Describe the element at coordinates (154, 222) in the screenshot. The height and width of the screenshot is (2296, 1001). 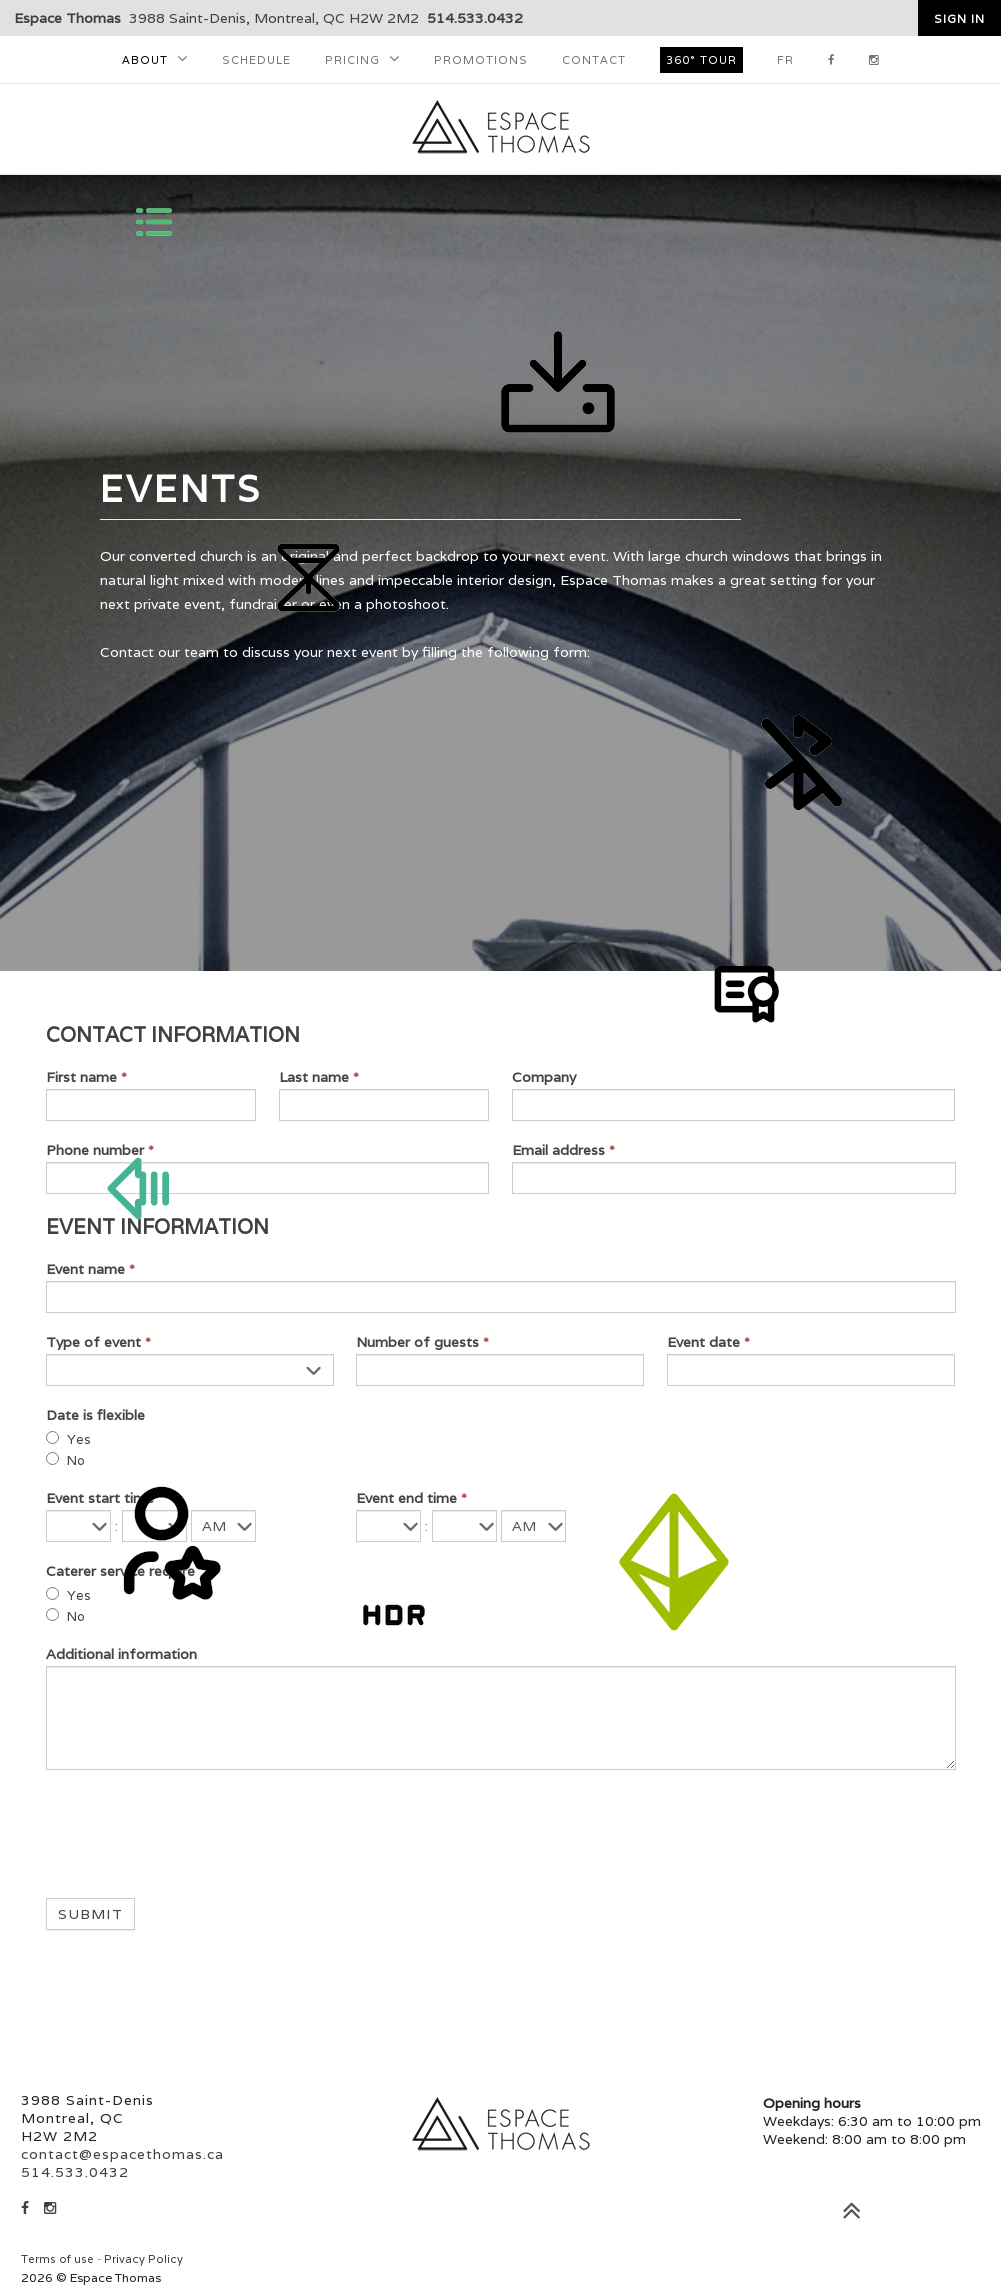
I see `view items in a list format` at that location.